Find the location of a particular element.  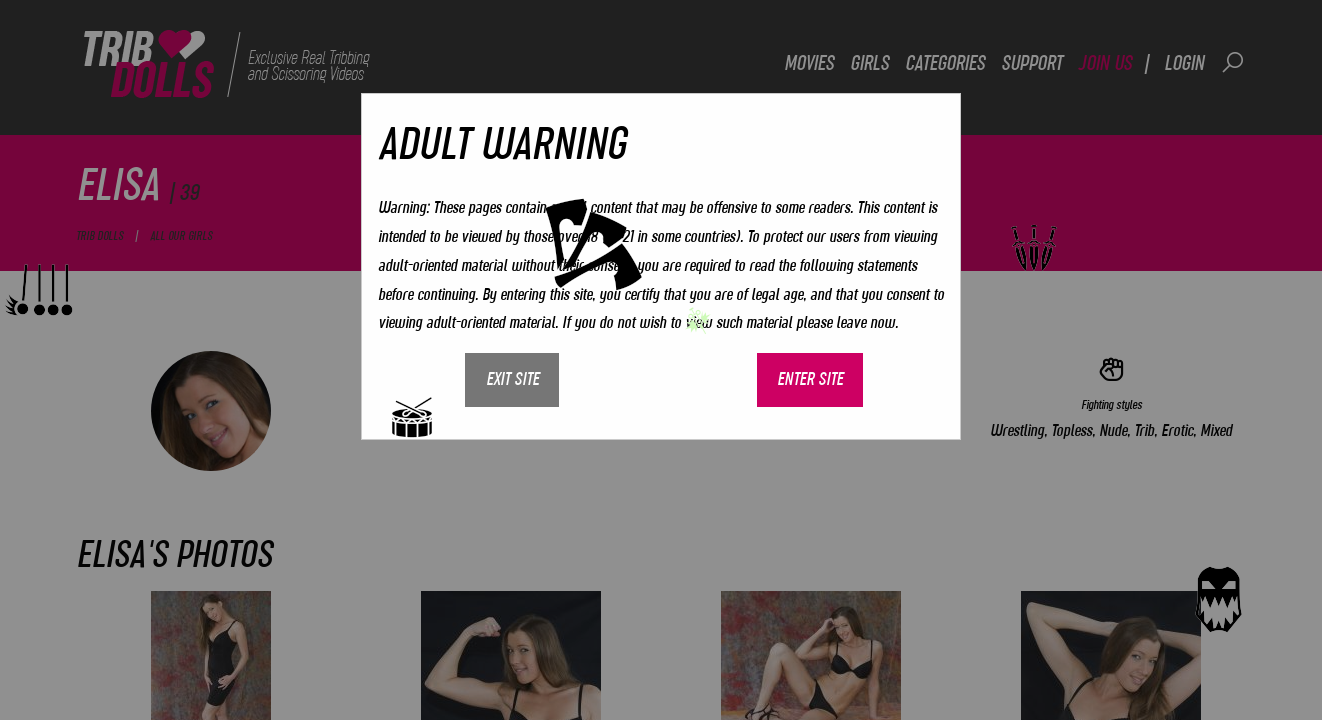

select a trap or hazard in a game interface is located at coordinates (1218, 599).